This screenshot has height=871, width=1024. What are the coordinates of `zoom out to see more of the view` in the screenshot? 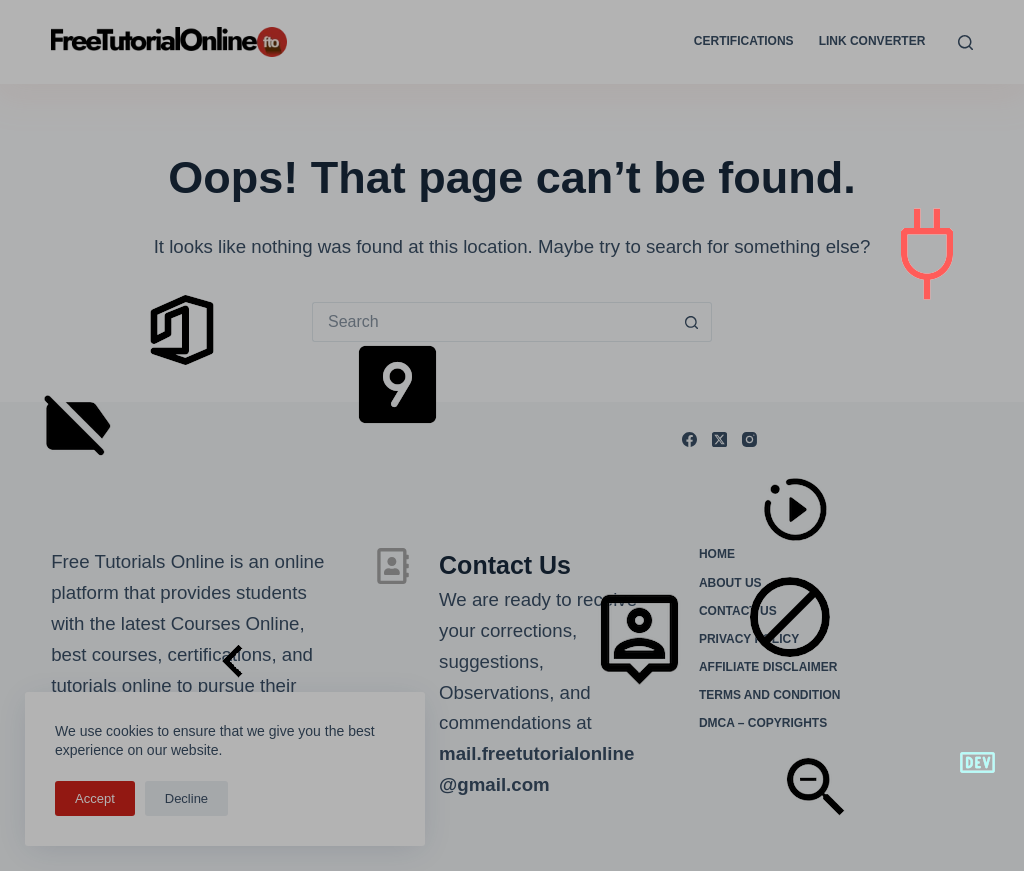 It's located at (816, 787).